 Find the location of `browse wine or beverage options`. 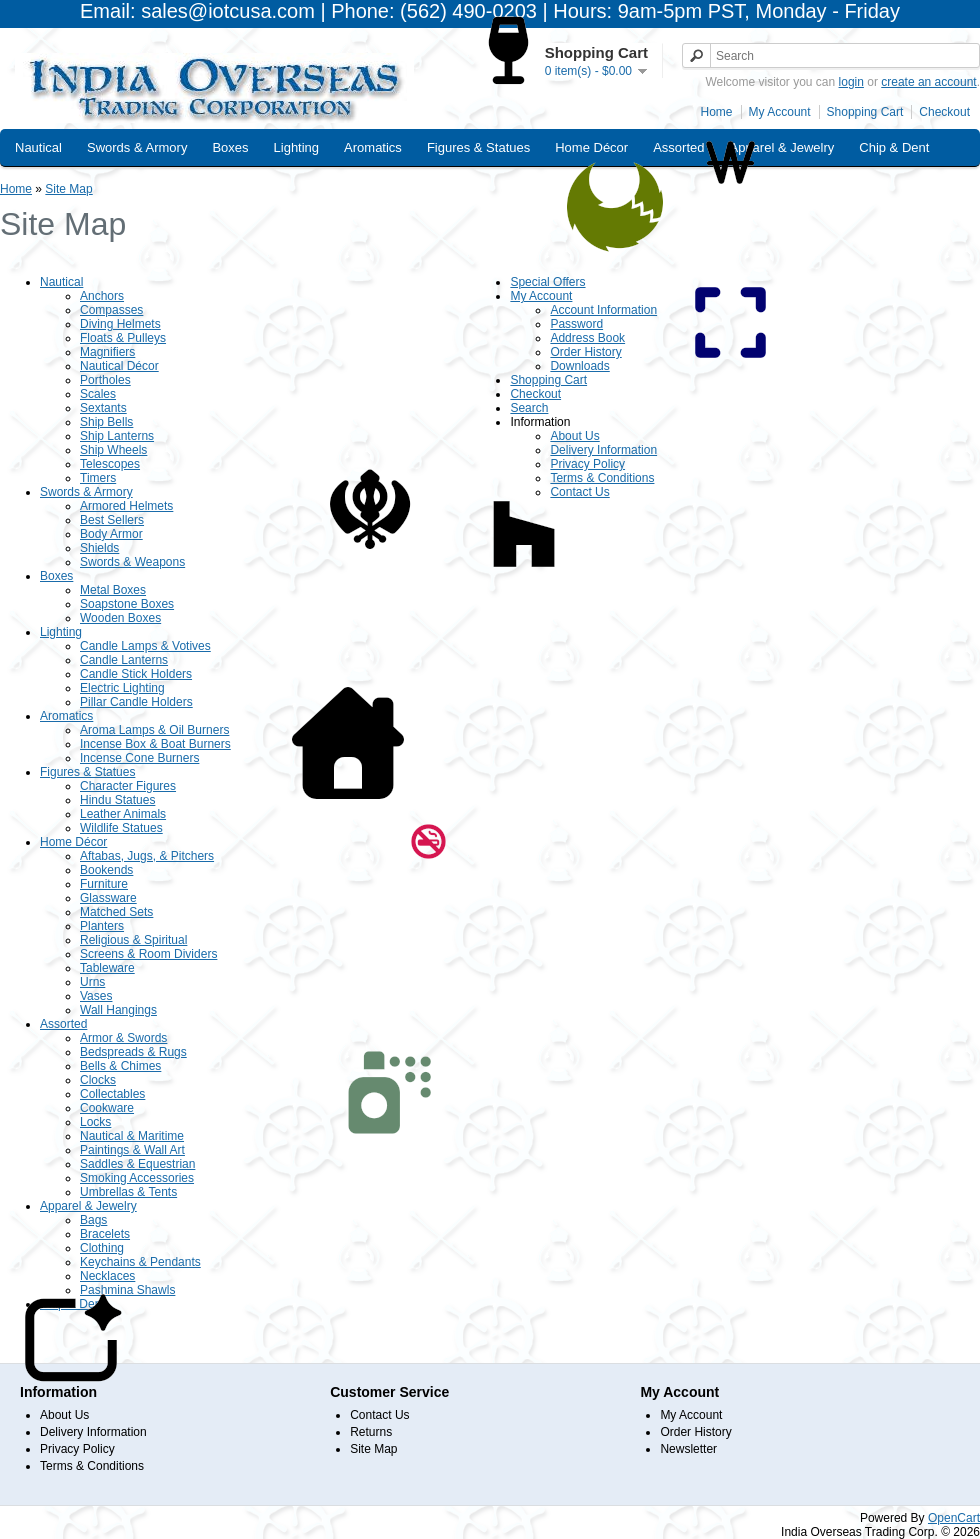

browse wine or beverage options is located at coordinates (508, 48).